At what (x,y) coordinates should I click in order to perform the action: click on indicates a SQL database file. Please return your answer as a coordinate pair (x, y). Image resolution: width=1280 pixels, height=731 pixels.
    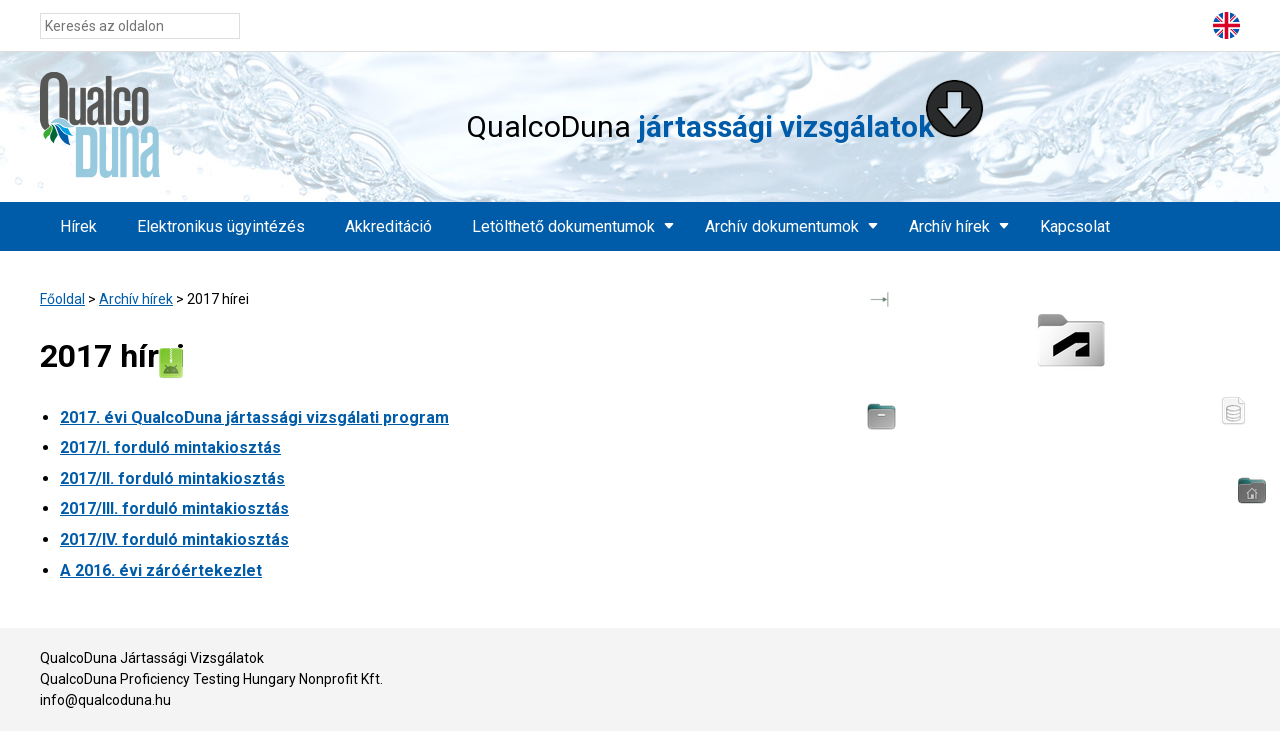
    Looking at the image, I should click on (1233, 410).